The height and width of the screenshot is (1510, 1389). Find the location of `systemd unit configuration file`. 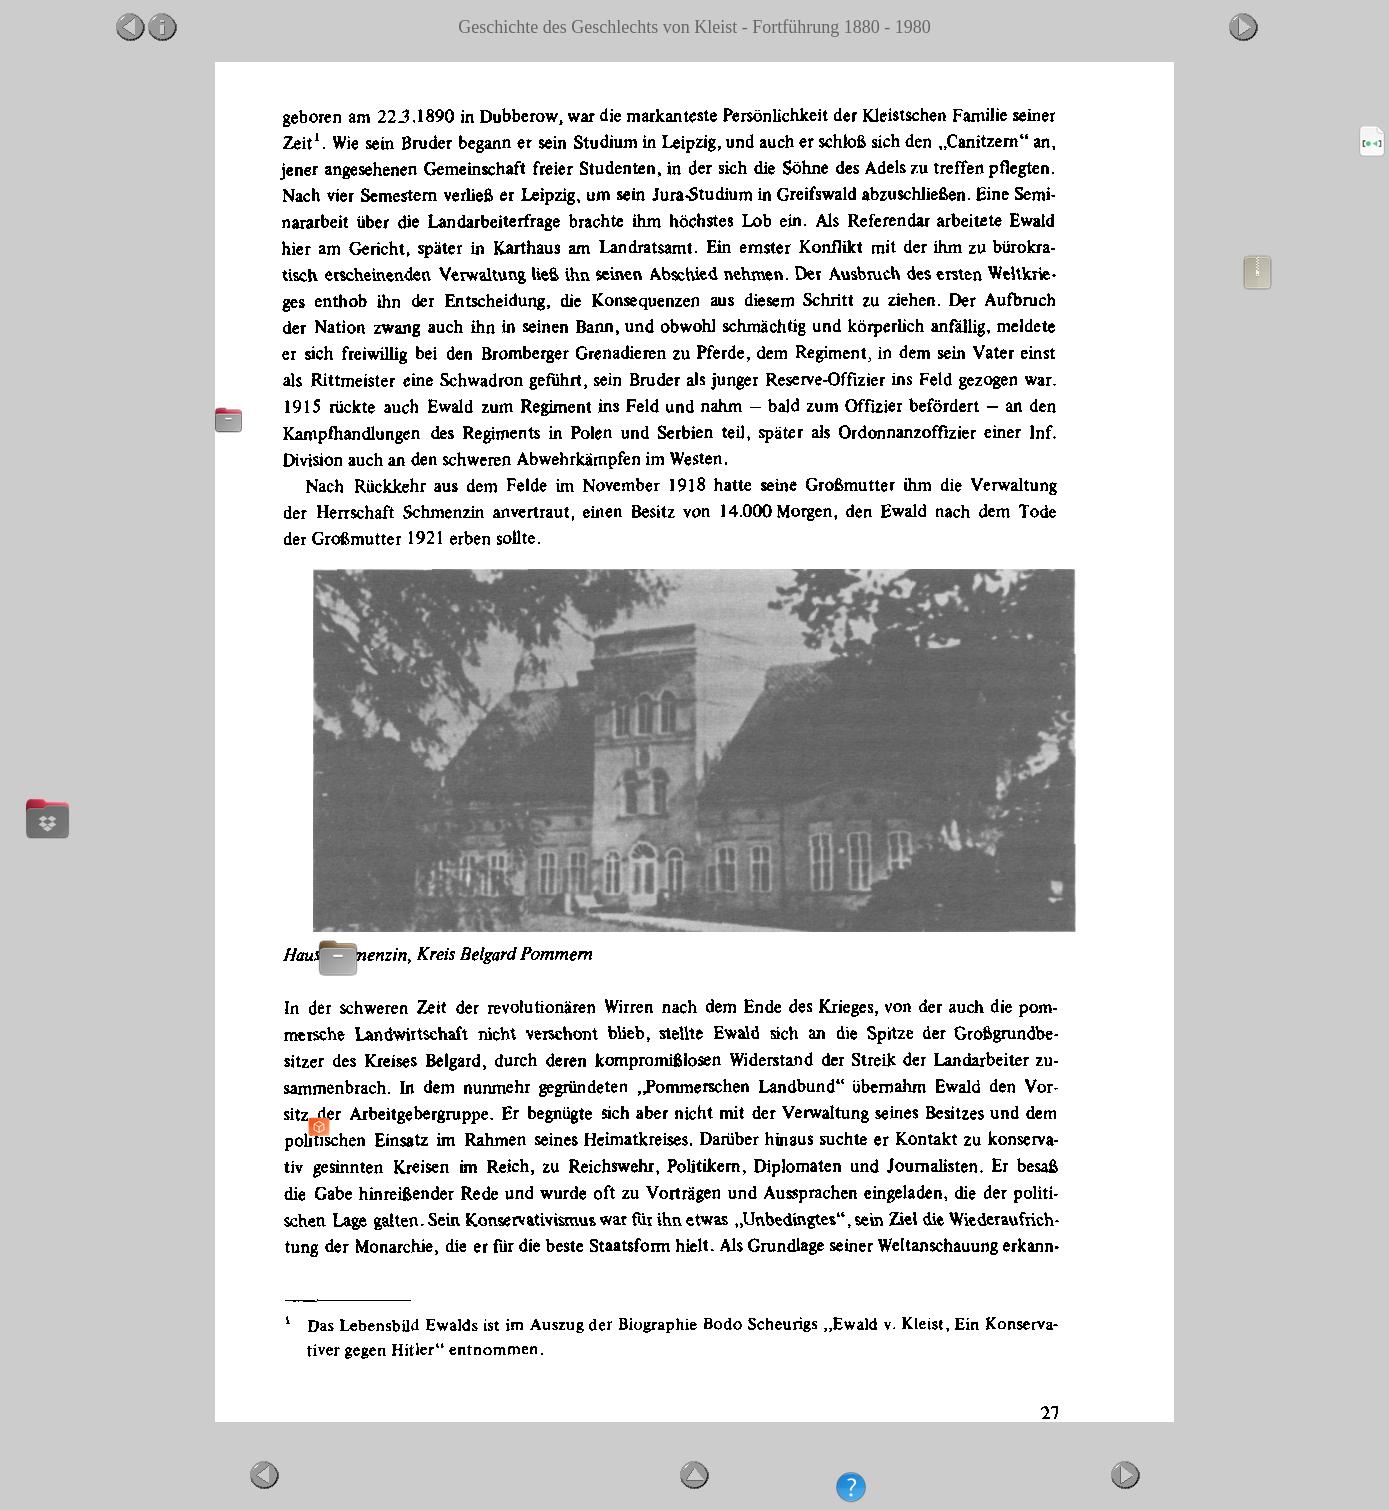

systemd unit configuration file is located at coordinates (1372, 141).